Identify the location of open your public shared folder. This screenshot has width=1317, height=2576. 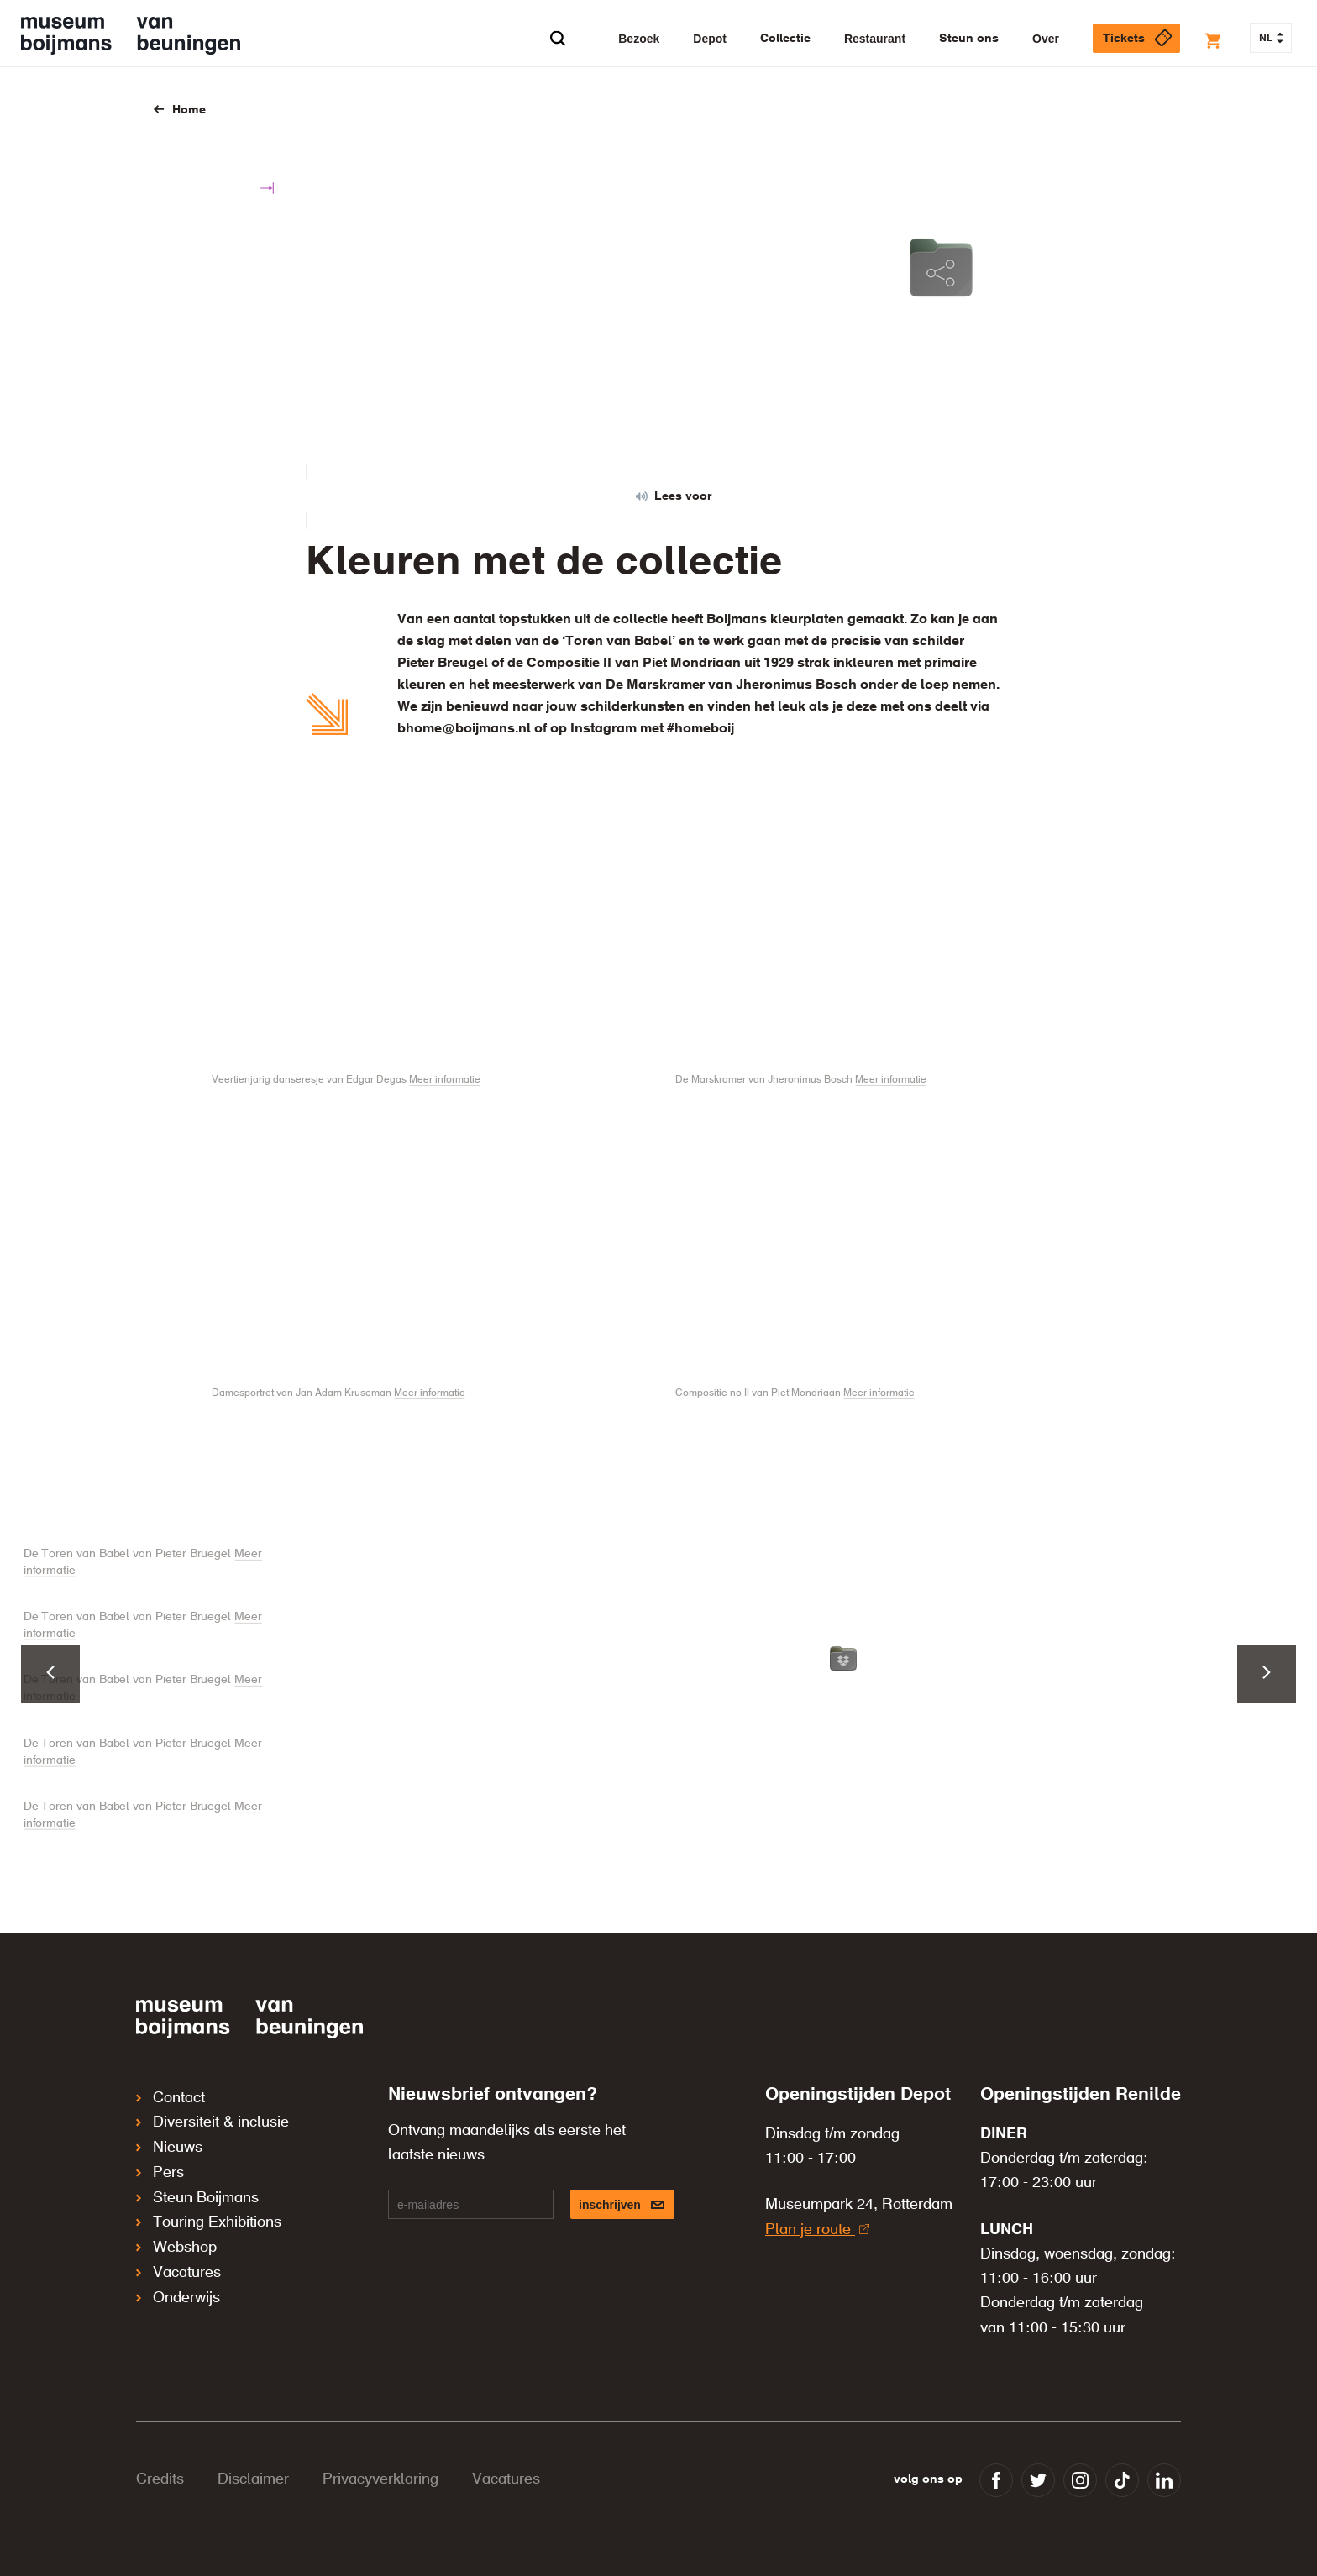
(941, 267).